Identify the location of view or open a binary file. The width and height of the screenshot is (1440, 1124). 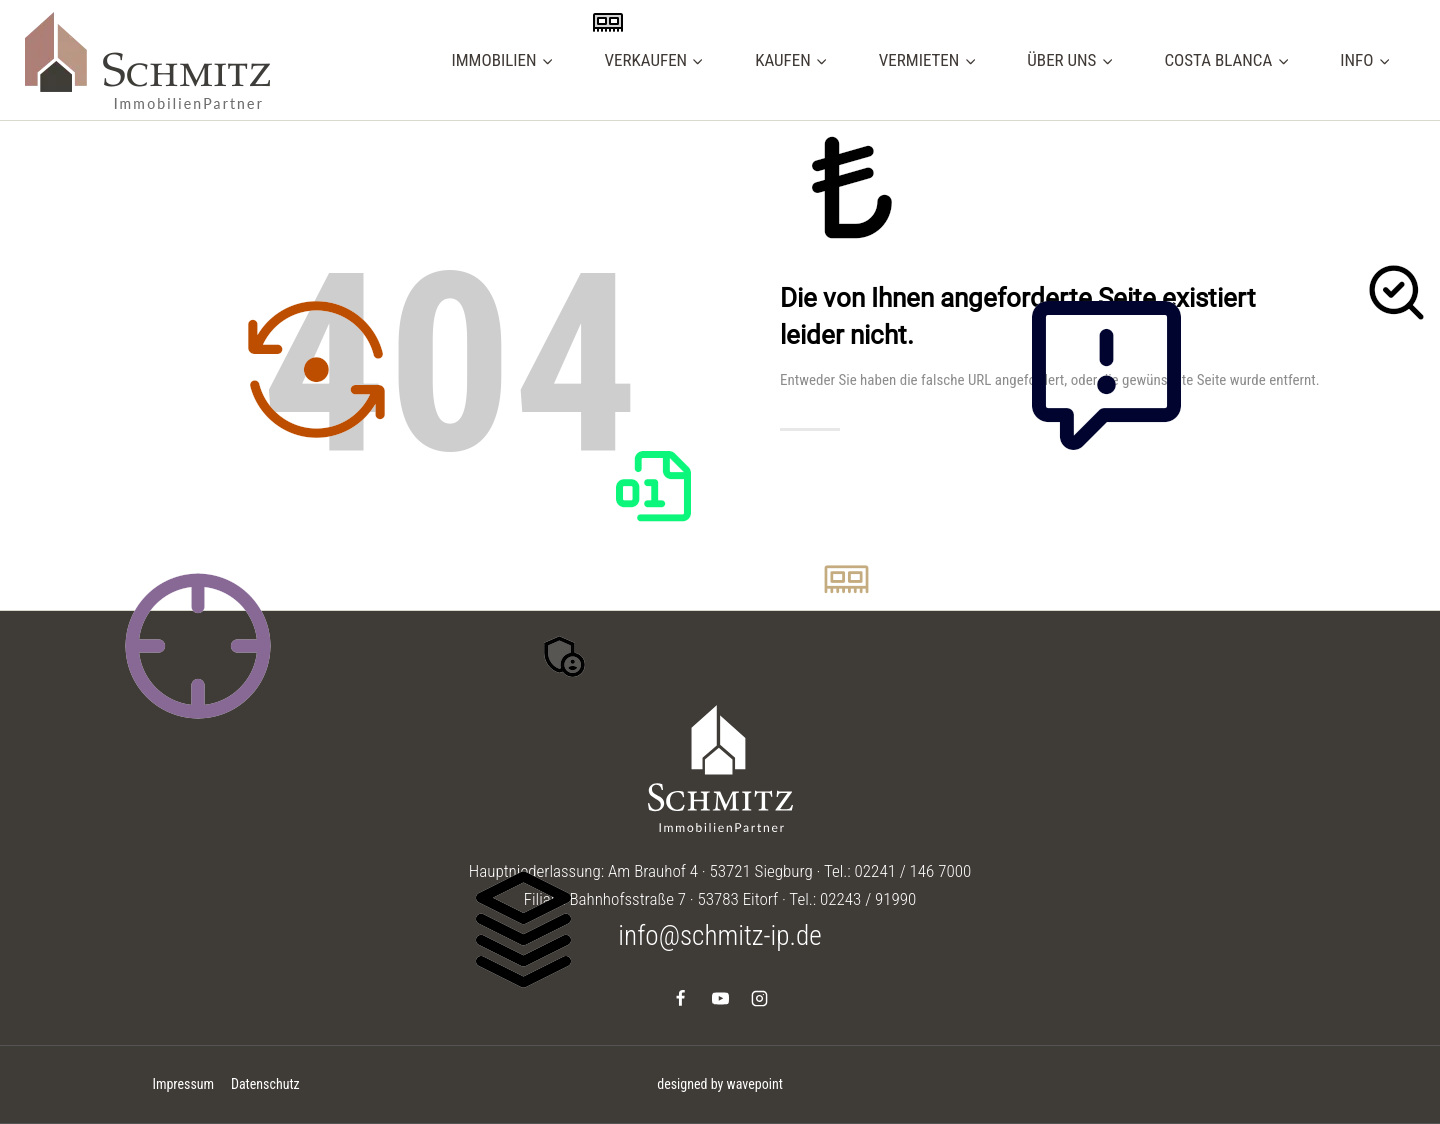
(653, 488).